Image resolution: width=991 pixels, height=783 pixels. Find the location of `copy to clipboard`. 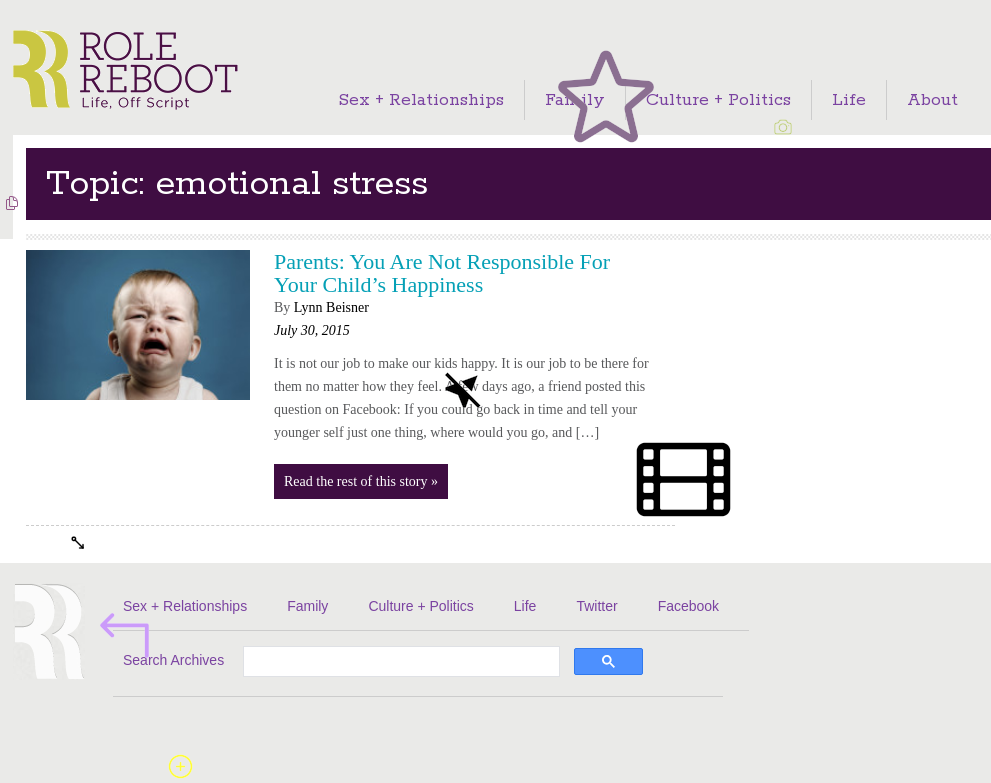

copy to clipboard is located at coordinates (12, 203).